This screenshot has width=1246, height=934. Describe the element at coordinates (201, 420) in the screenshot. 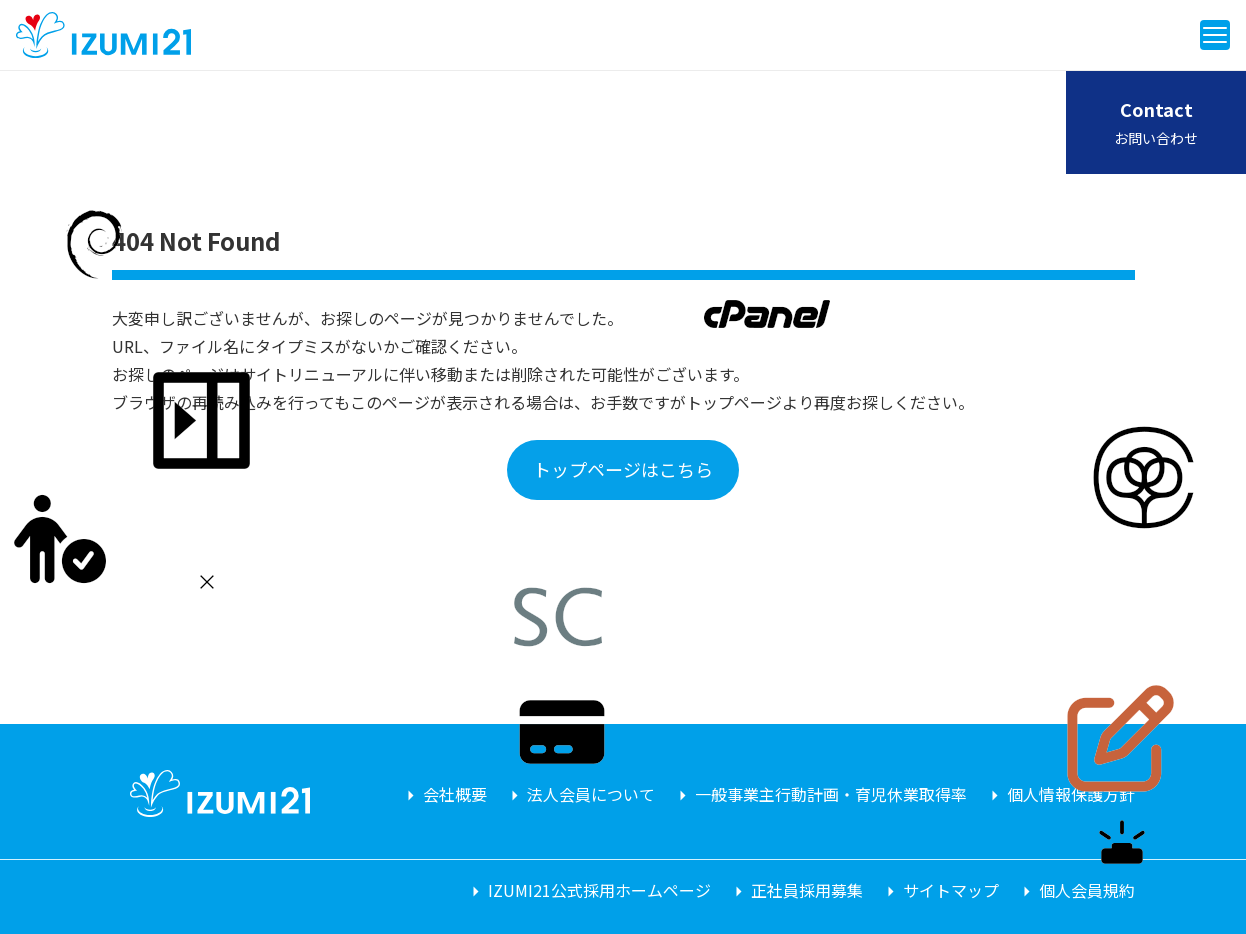

I see `expand or show the sidebar panel` at that location.